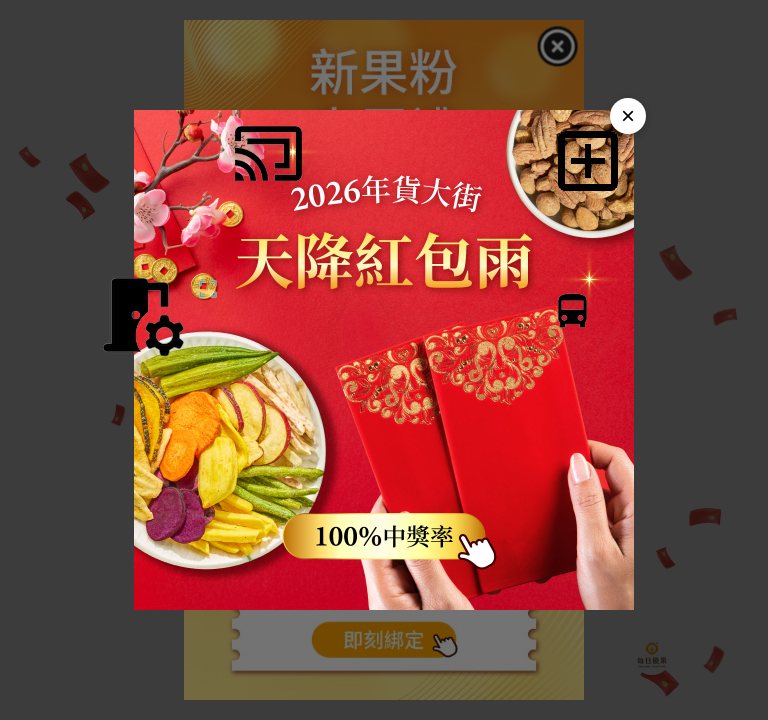 The image size is (768, 720). I want to click on indicates active casting connection to a device, so click(268, 153).